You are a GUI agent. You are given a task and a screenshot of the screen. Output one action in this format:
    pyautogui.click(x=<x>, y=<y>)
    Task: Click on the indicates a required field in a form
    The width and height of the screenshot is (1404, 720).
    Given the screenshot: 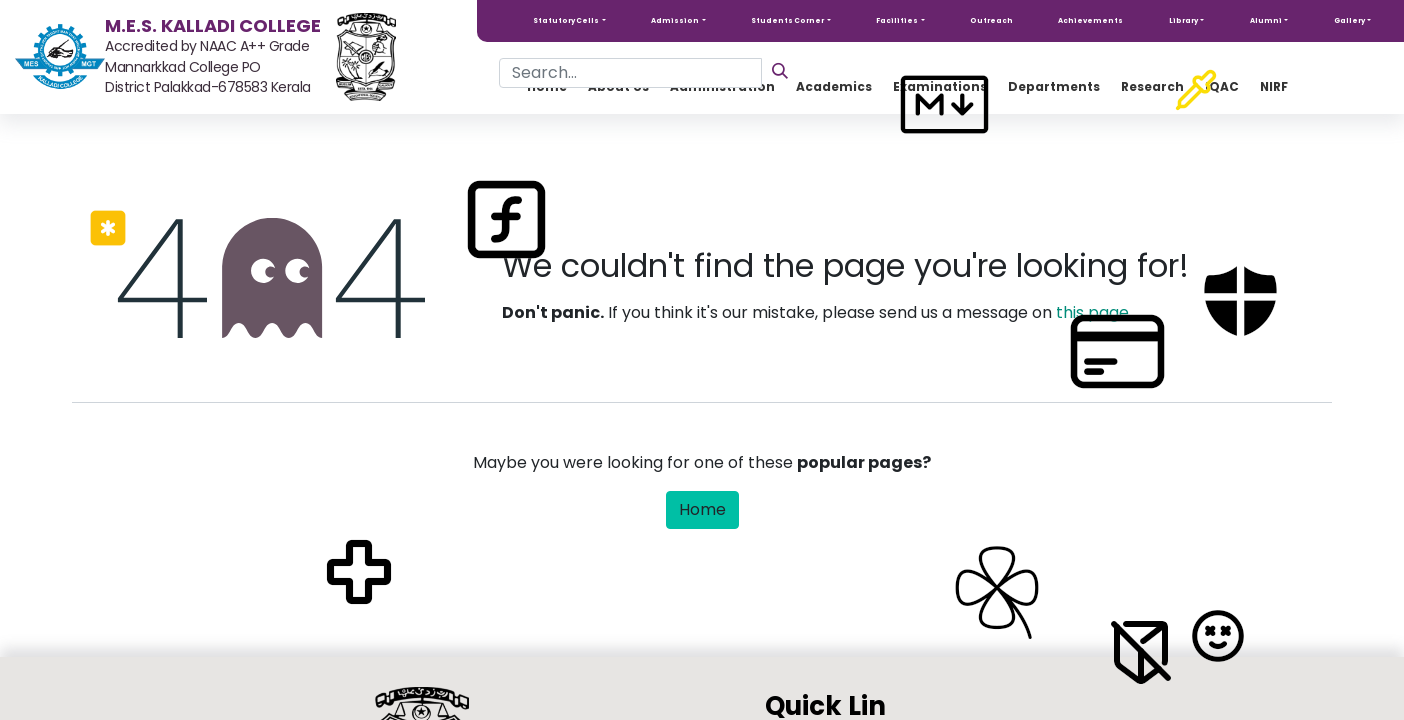 What is the action you would take?
    pyautogui.click(x=108, y=228)
    